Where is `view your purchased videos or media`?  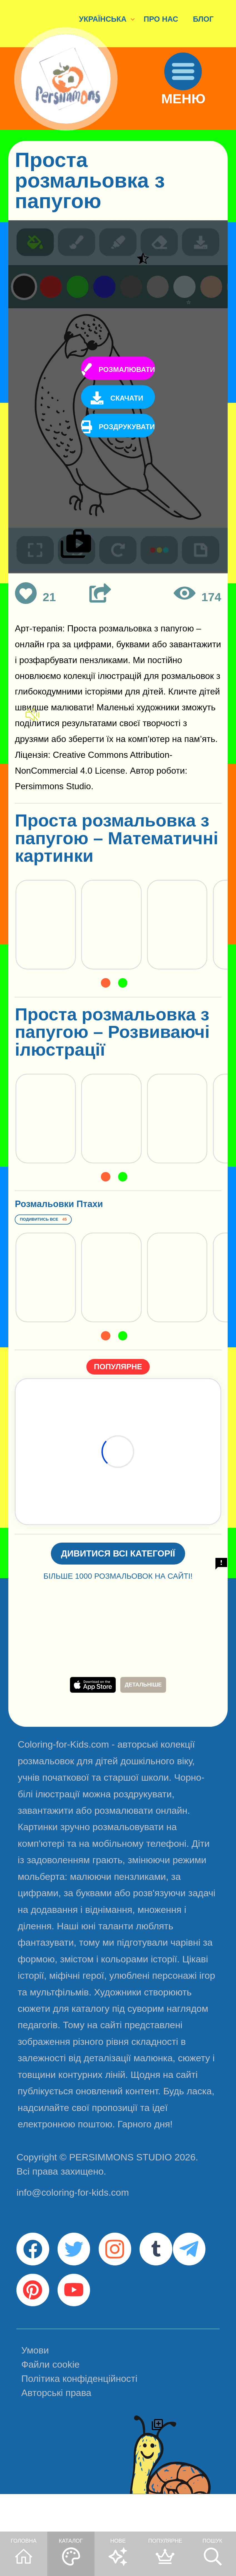
view your purchased videos or media is located at coordinates (76, 544).